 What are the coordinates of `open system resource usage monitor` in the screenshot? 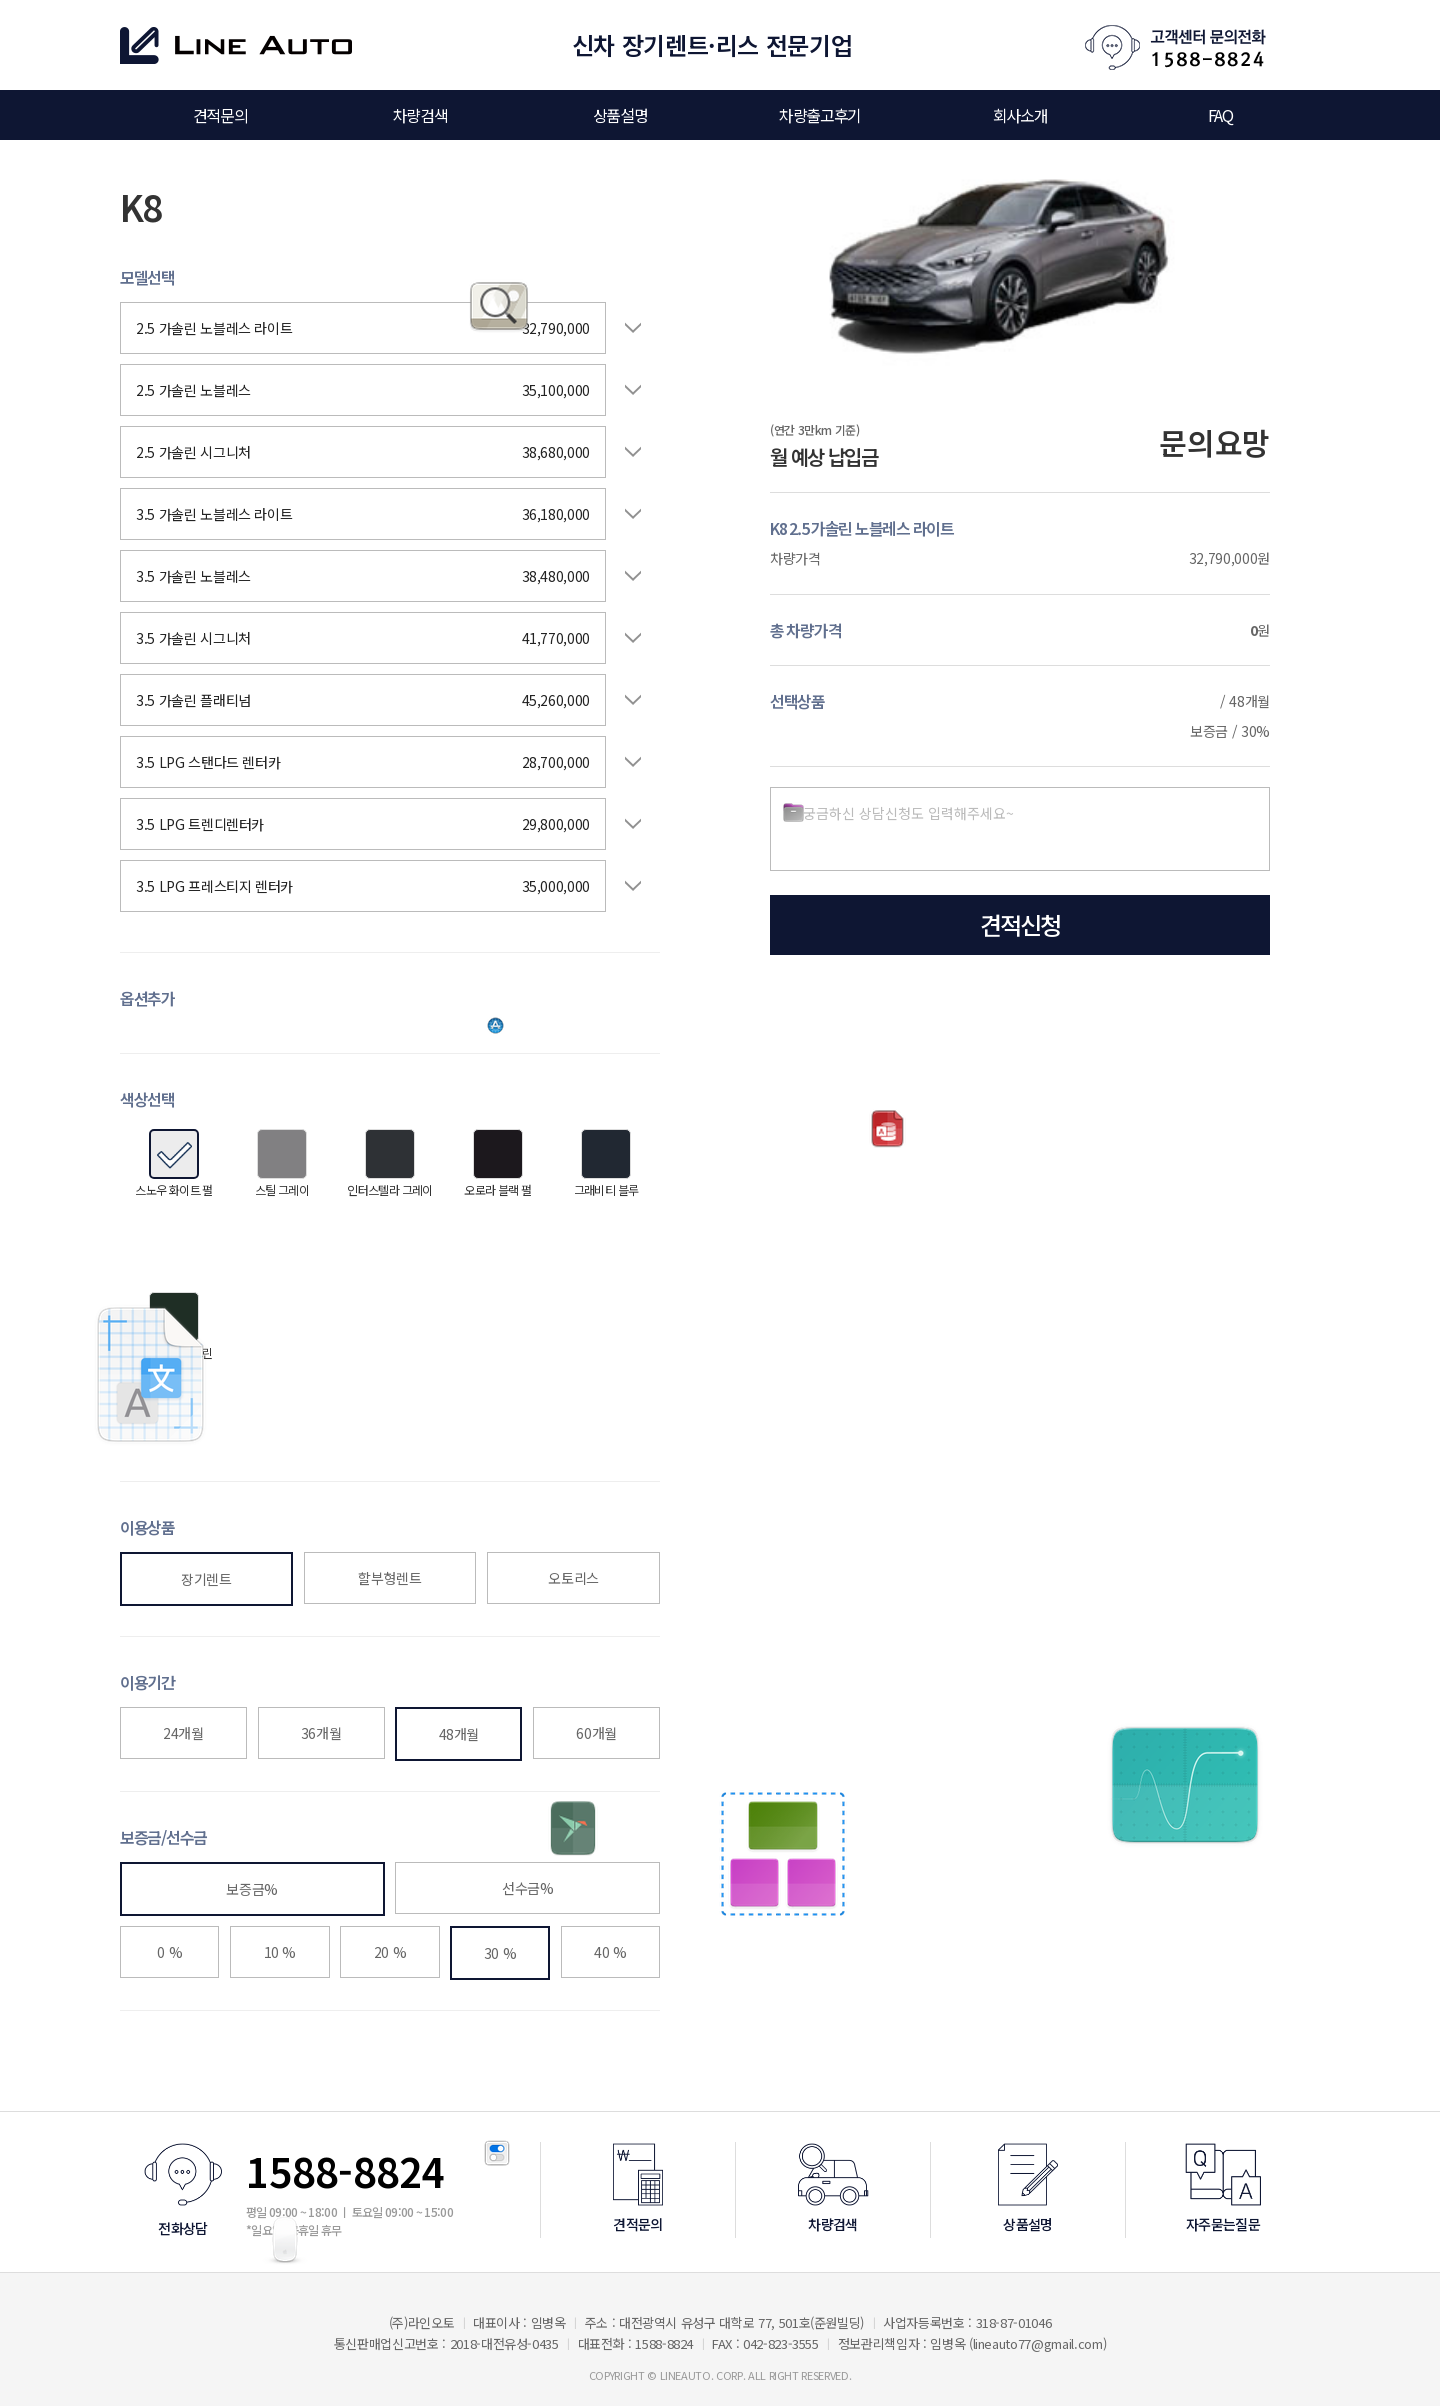 It's located at (1185, 1785).